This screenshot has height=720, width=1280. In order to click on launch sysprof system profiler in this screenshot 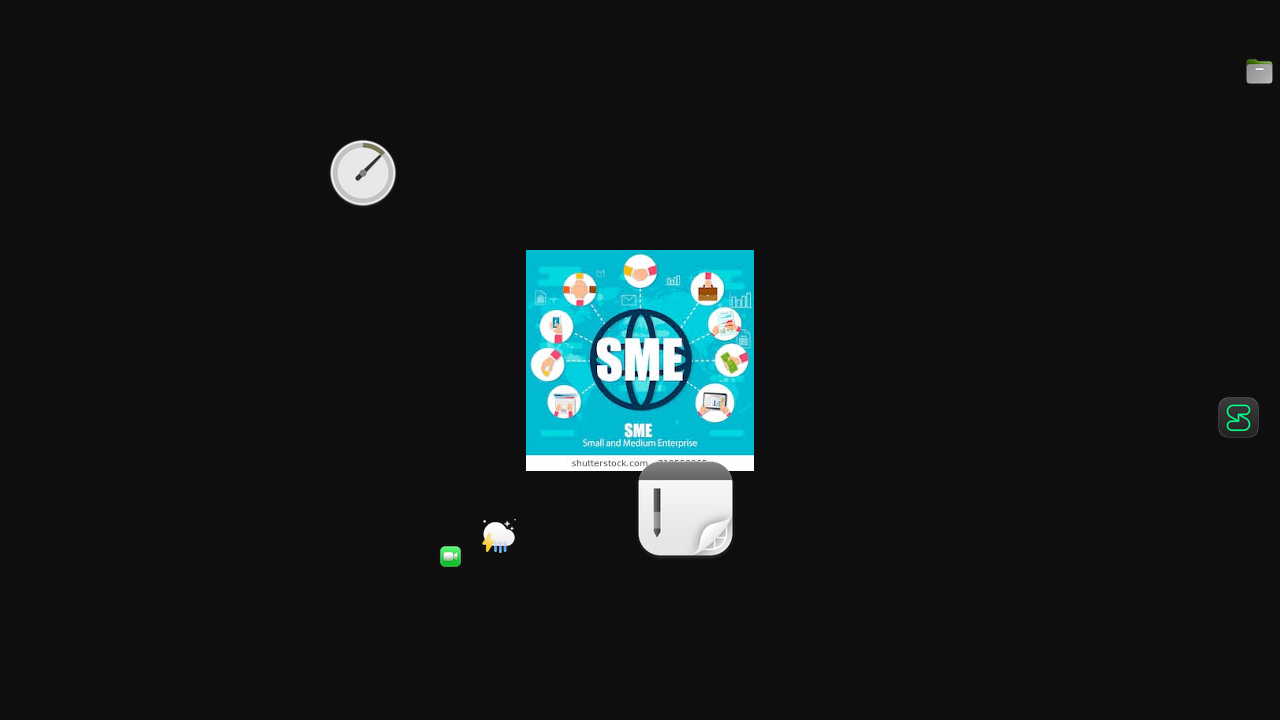, I will do `click(363, 173)`.